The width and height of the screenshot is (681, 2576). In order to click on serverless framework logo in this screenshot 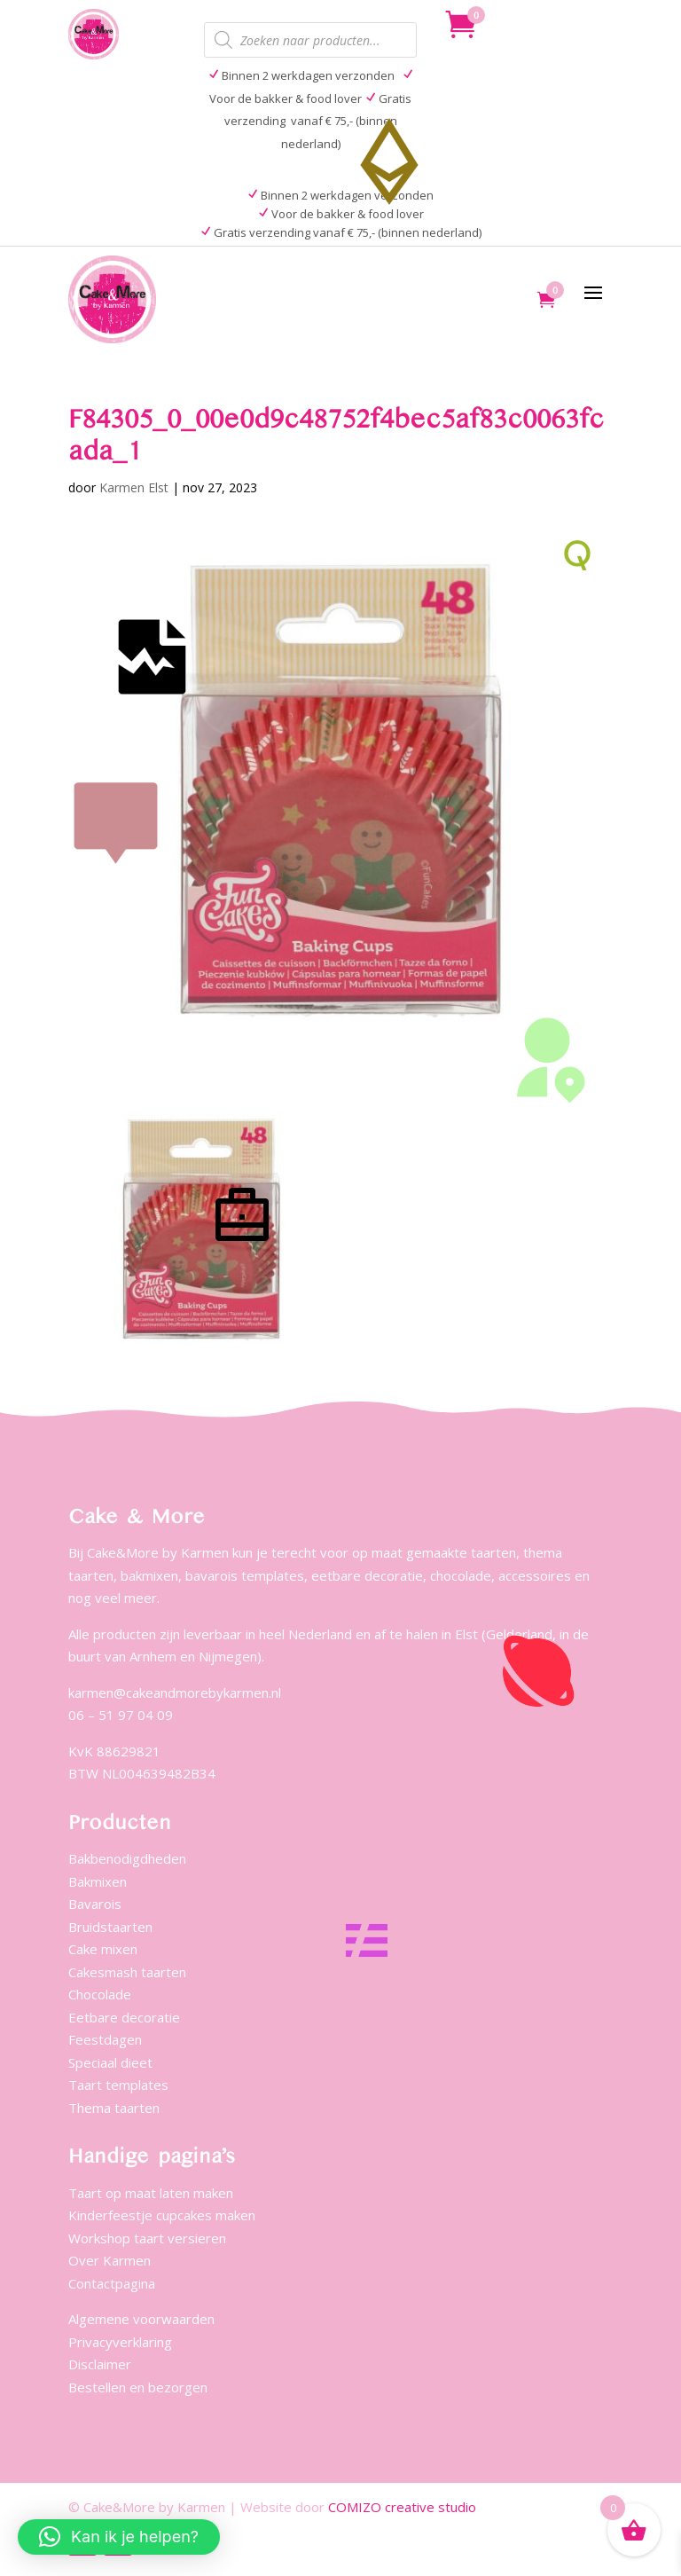, I will do `click(366, 1940)`.